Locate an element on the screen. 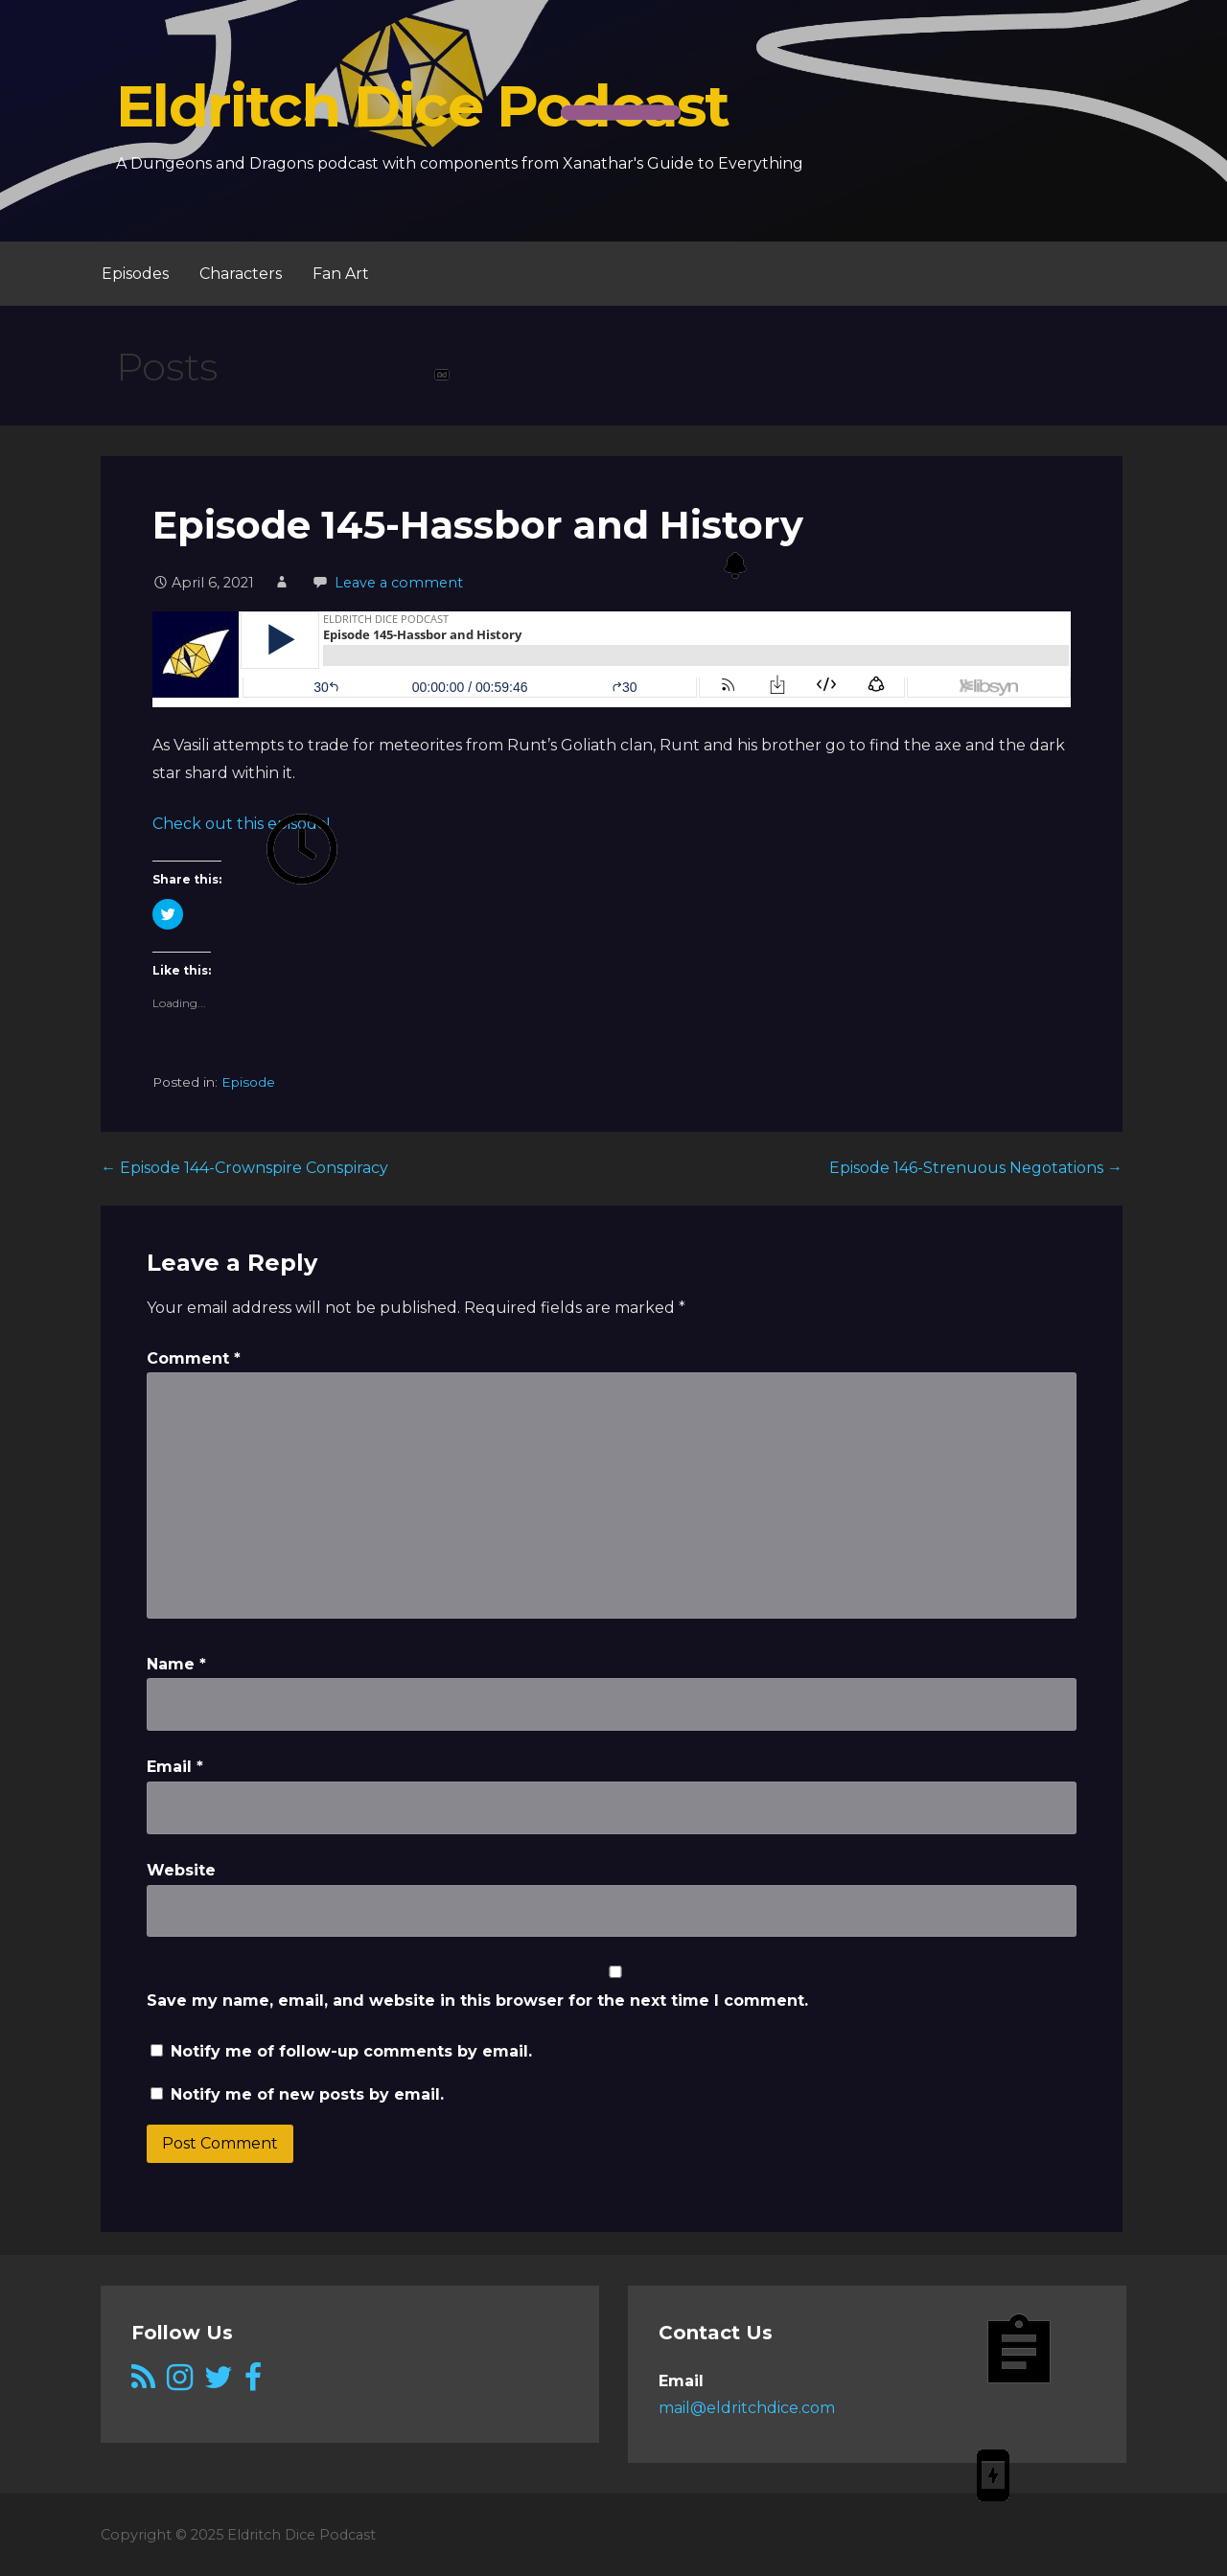 The width and height of the screenshot is (1227, 2576). decrease quantity or value is located at coordinates (620, 112).